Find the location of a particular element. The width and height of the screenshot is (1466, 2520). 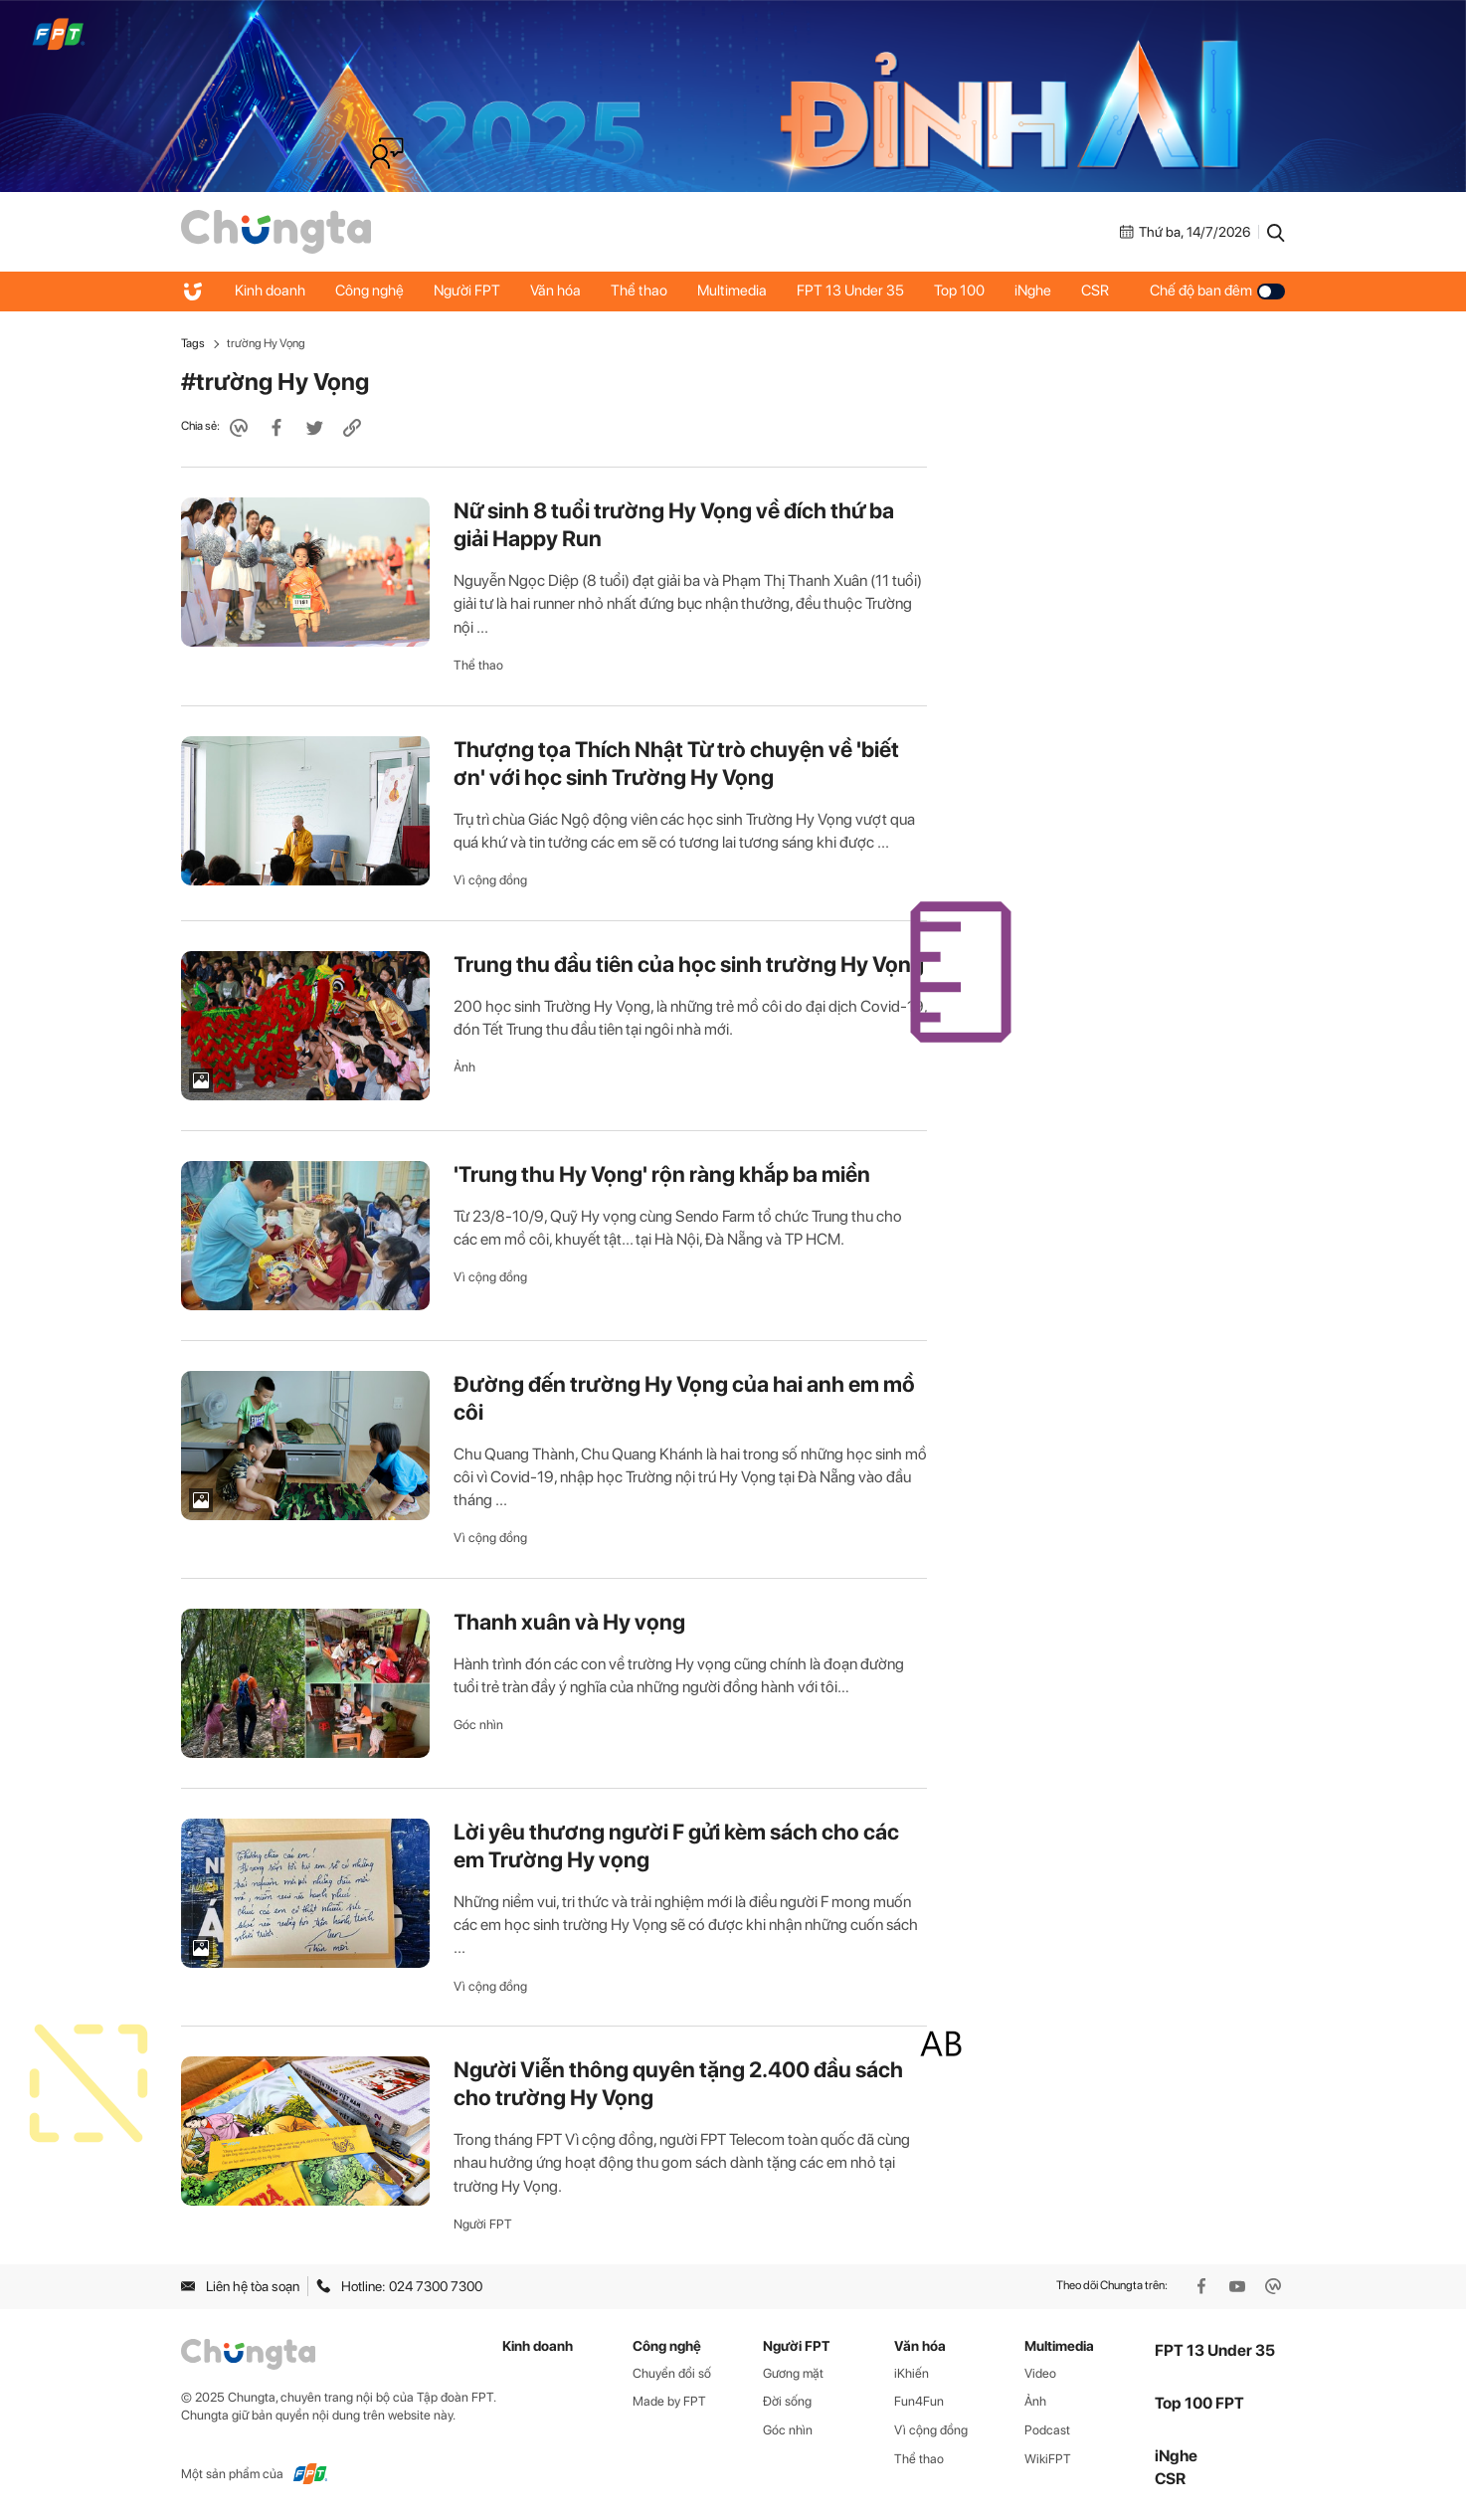

submit feedback or comments is located at coordinates (388, 153).